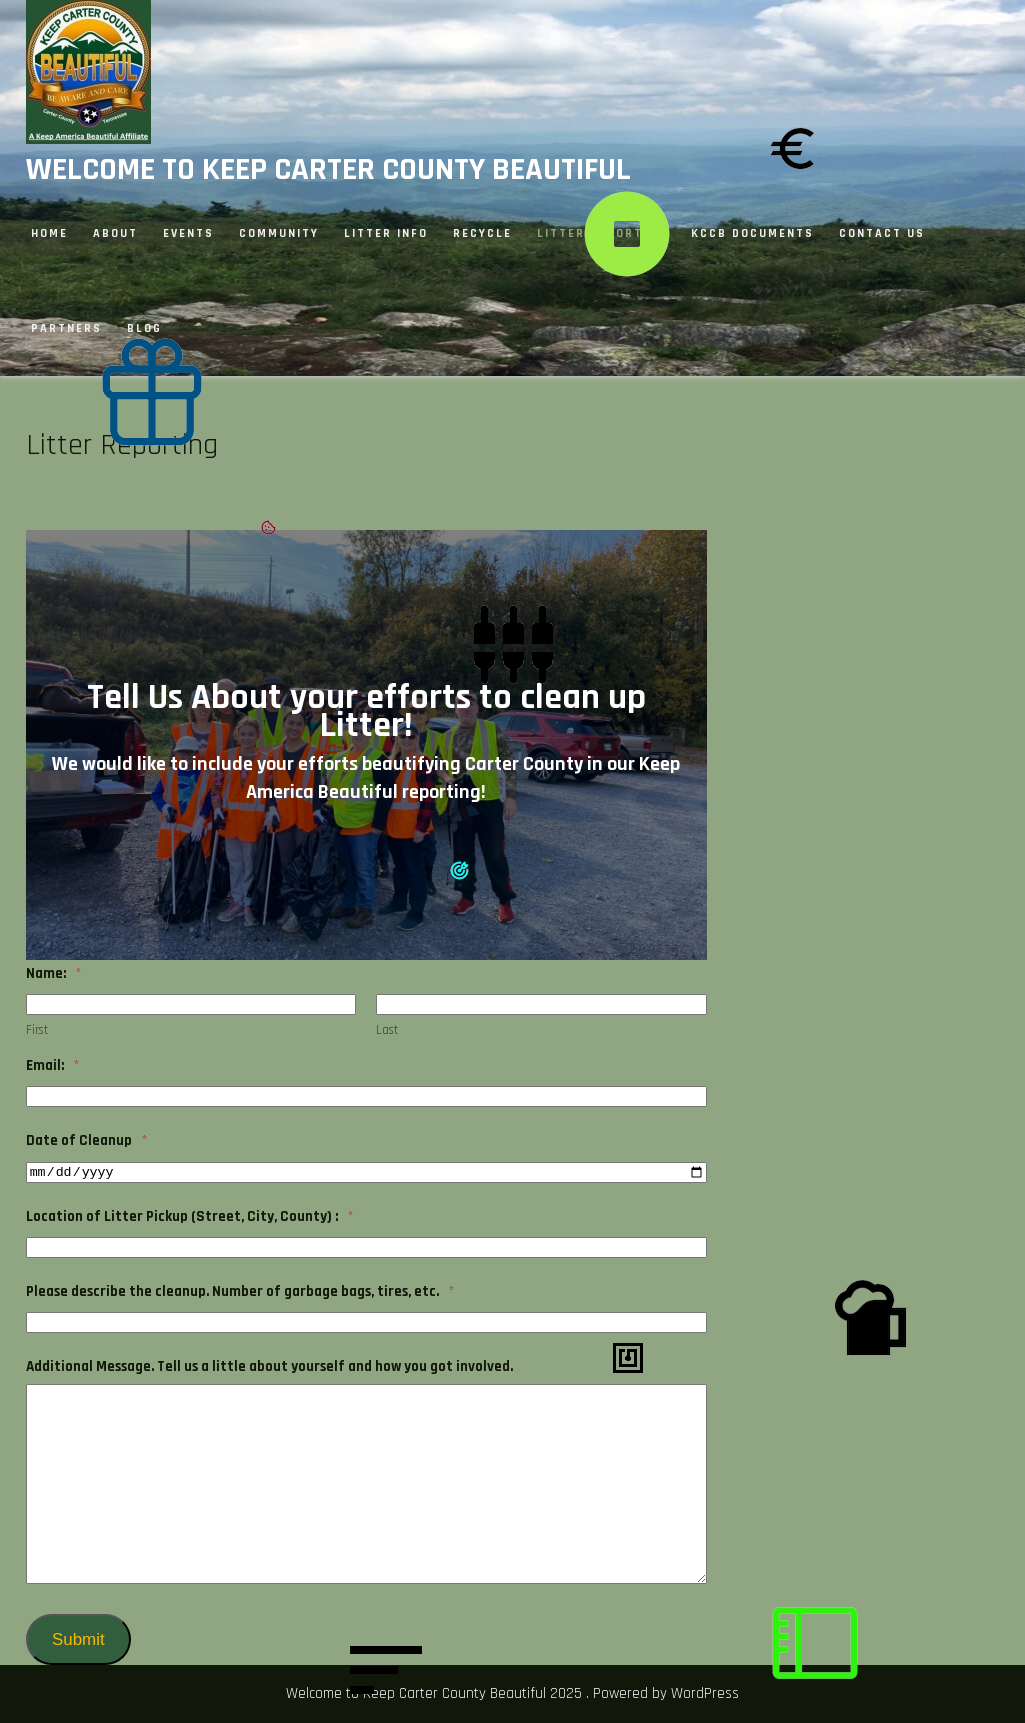 The image size is (1025, 1723). What do you see at coordinates (815, 1643) in the screenshot?
I see `toggle the sidebar panel` at bounding box center [815, 1643].